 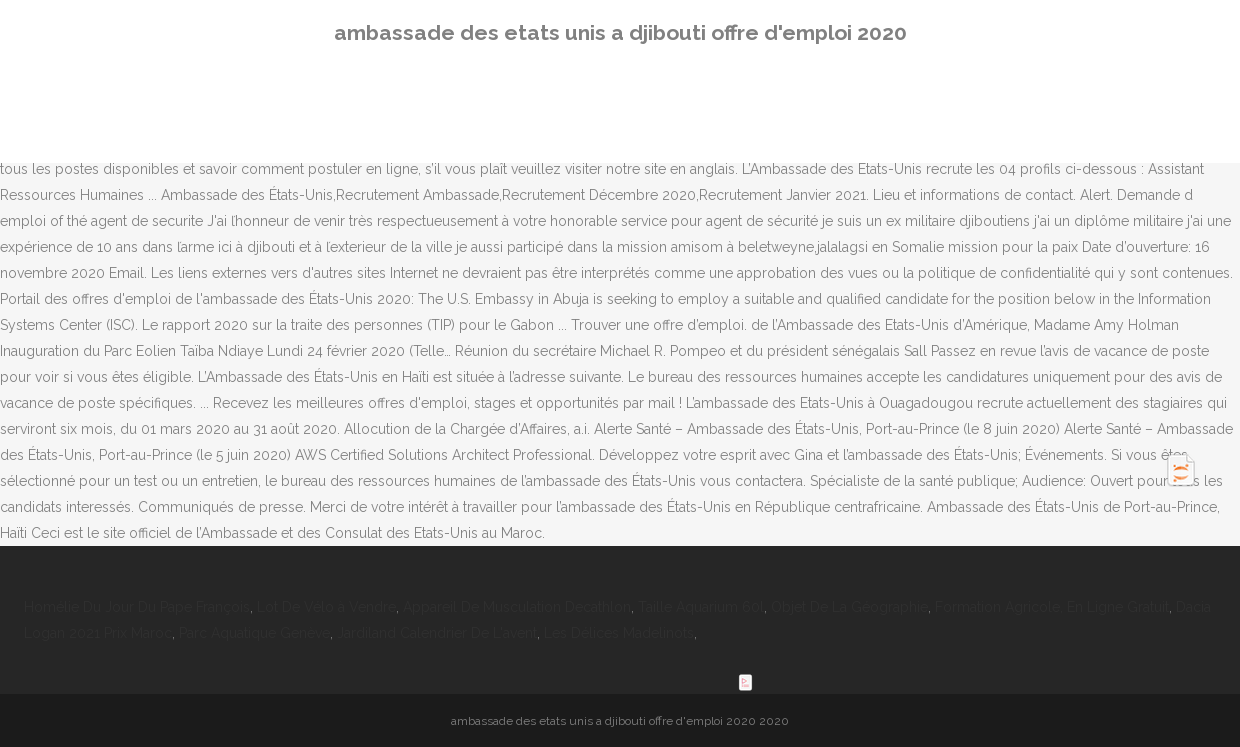 What do you see at coordinates (1181, 470) in the screenshot?
I see `open a jupyter notebook file` at bounding box center [1181, 470].